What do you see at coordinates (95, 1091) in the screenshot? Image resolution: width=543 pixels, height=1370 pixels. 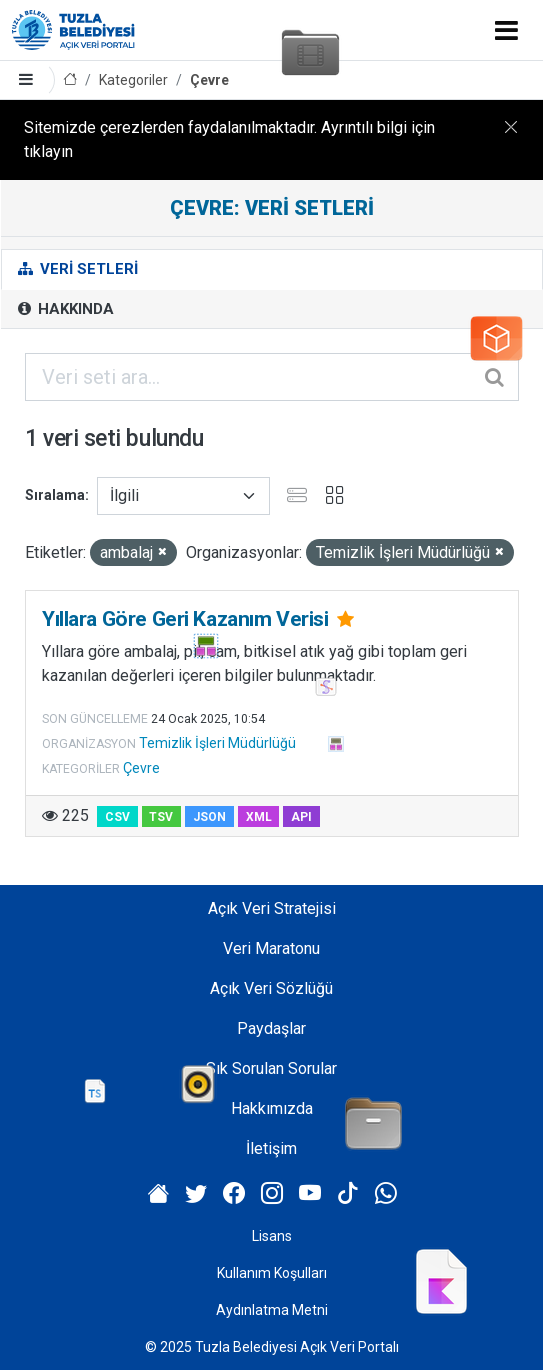 I see `a typescript source file` at bounding box center [95, 1091].